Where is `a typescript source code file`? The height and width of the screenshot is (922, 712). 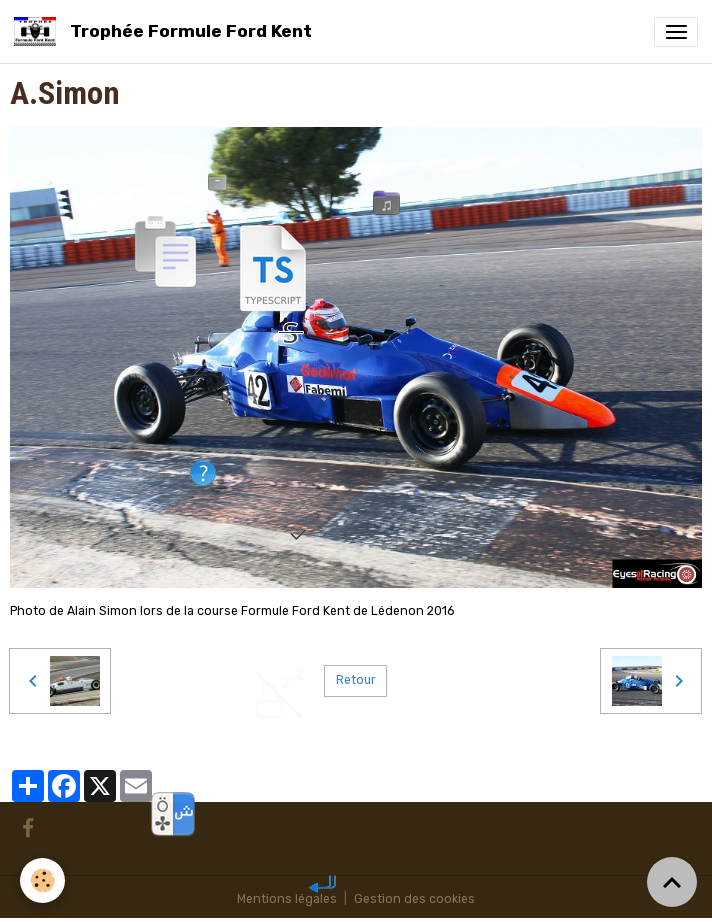 a typescript source code file is located at coordinates (273, 270).